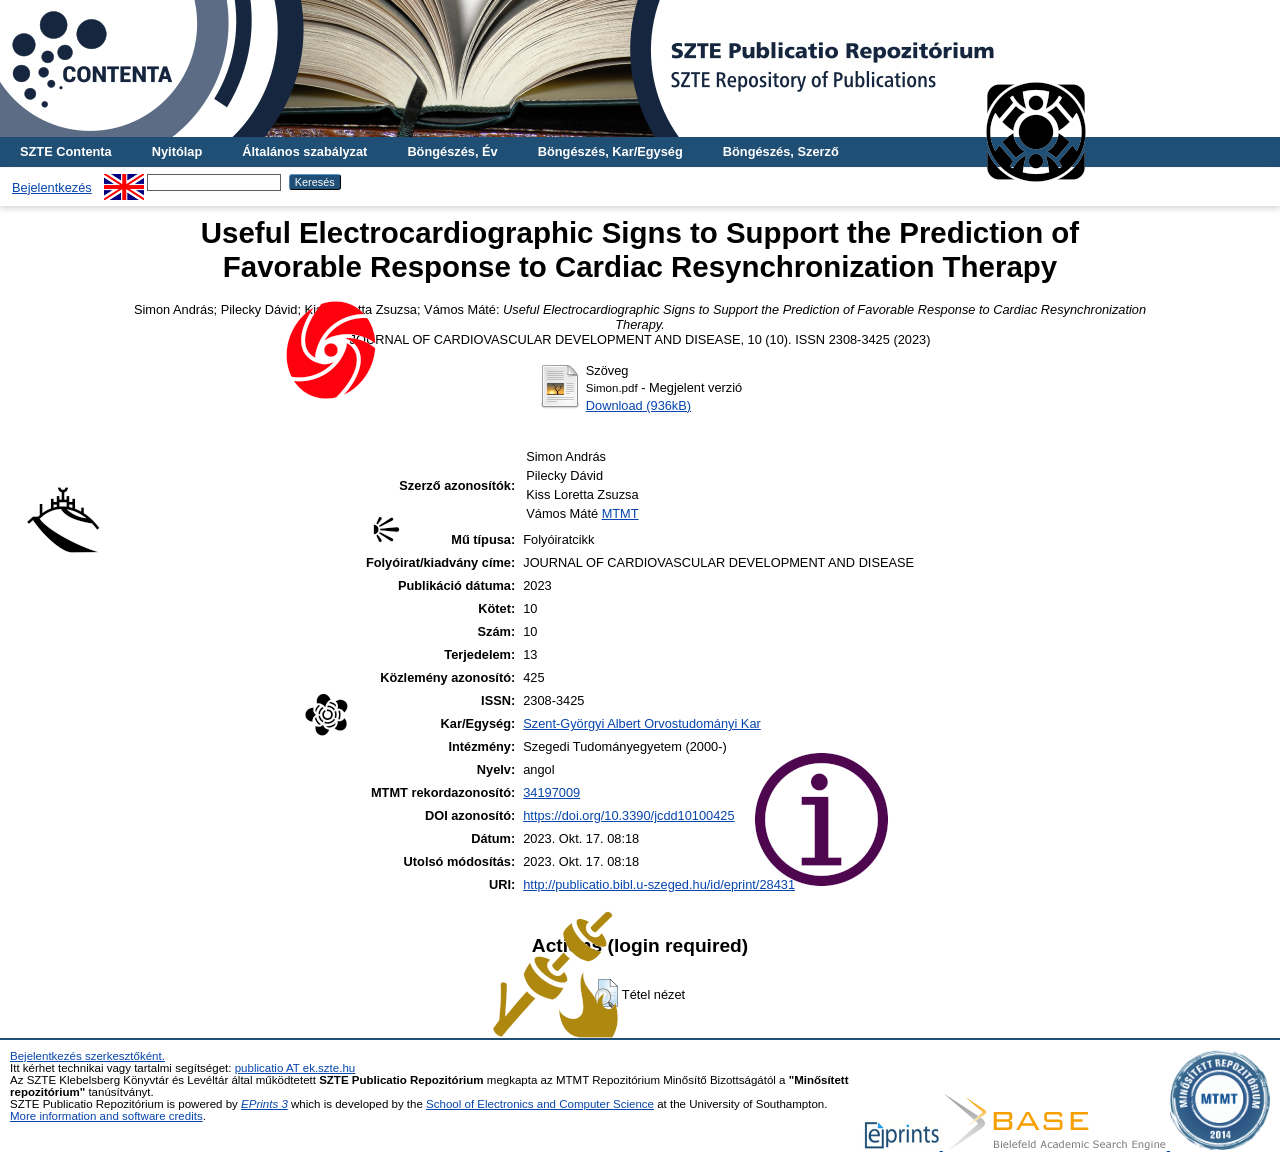 This screenshot has height=1152, width=1280. Describe the element at coordinates (1036, 132) in the screenshot. I see `abstract game achievement or badge icon` at that location.